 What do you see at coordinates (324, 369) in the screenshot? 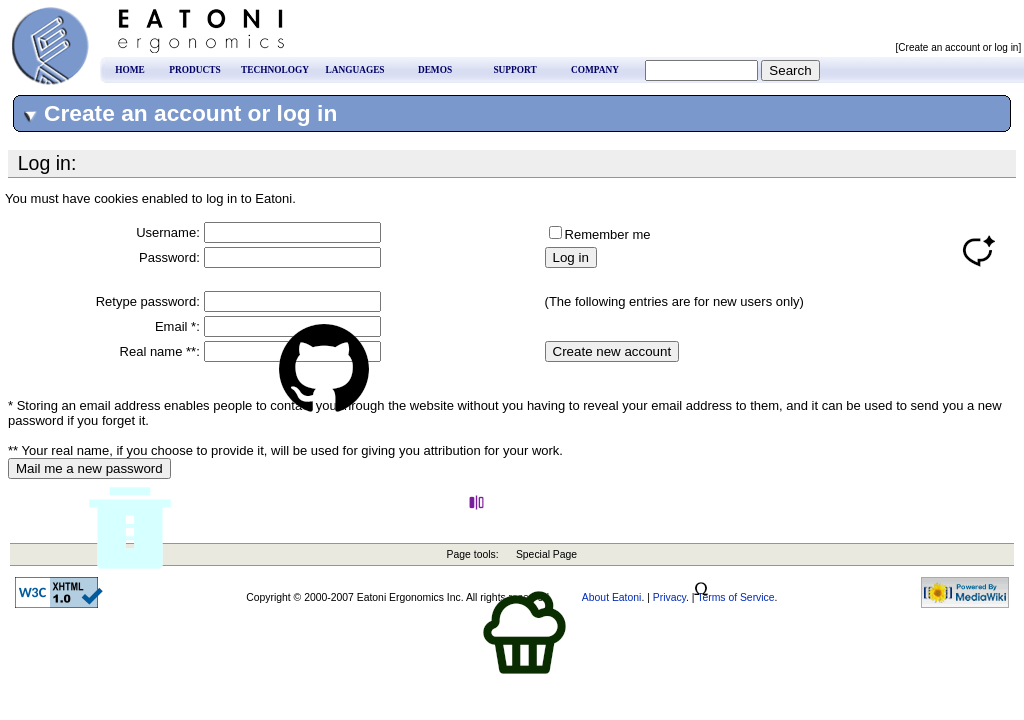
I see `view project on GitHub` at bounding box center [324, 369].